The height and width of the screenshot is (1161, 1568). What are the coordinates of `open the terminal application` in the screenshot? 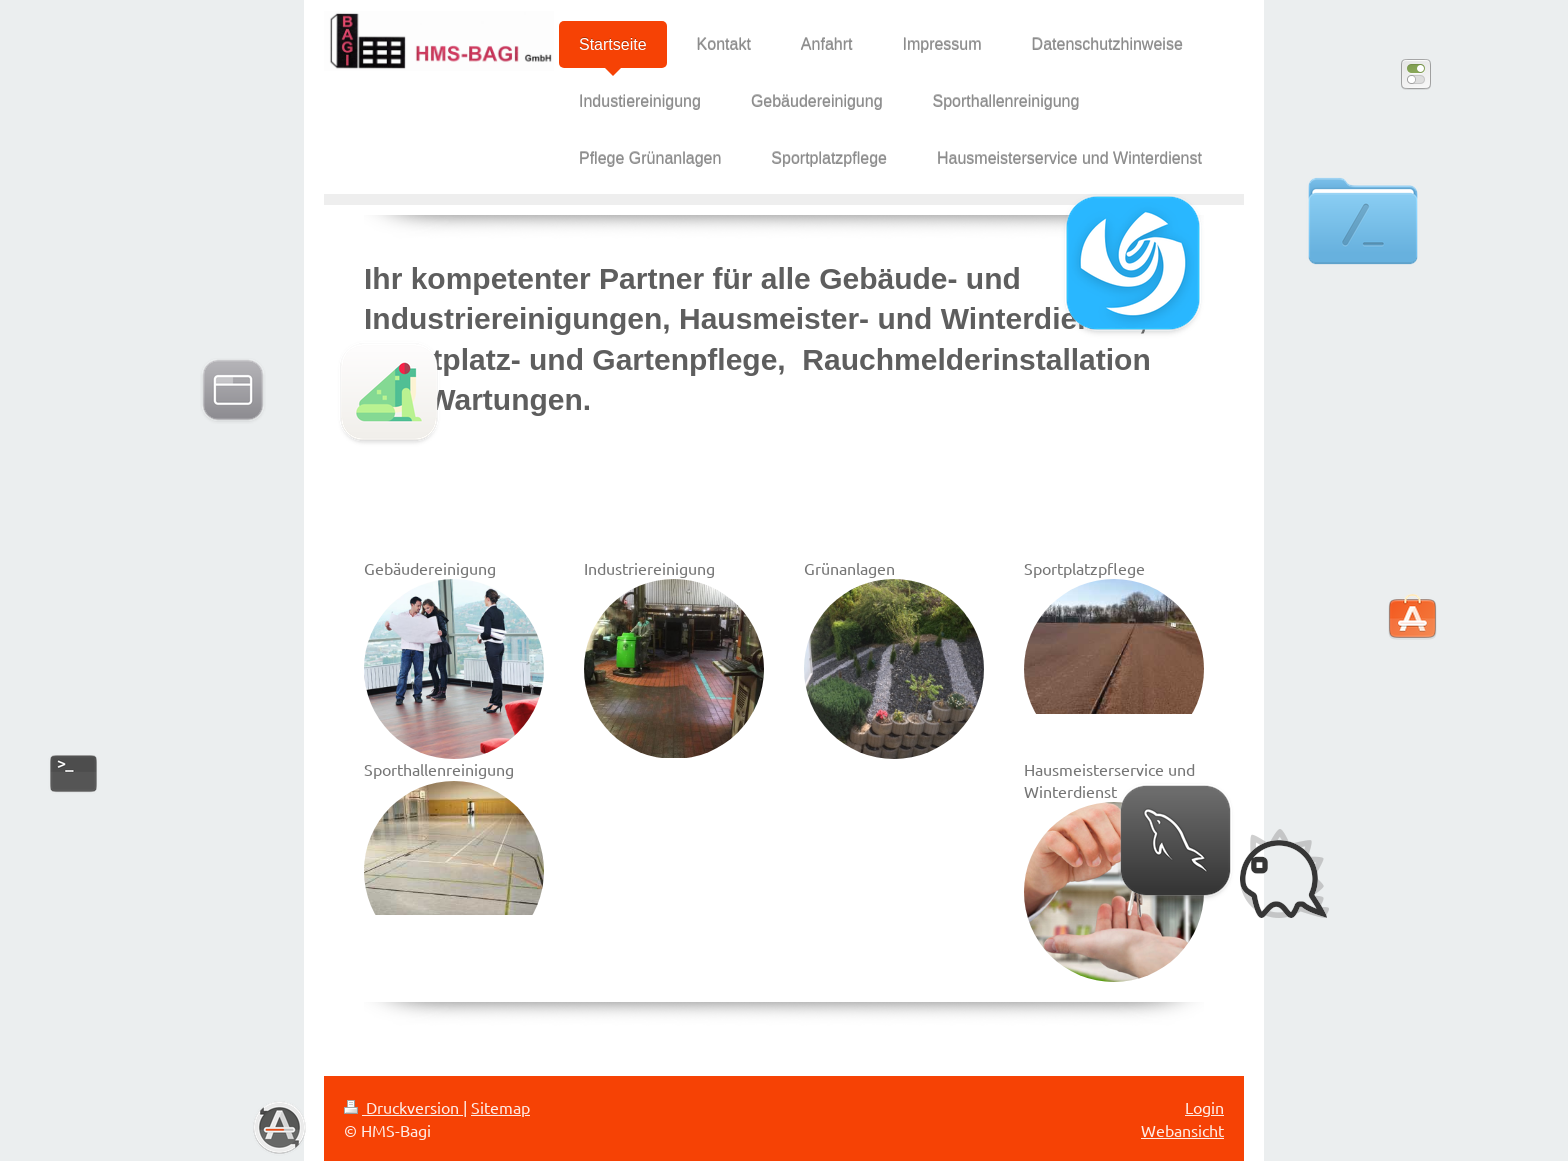 It's located at (73, 773).